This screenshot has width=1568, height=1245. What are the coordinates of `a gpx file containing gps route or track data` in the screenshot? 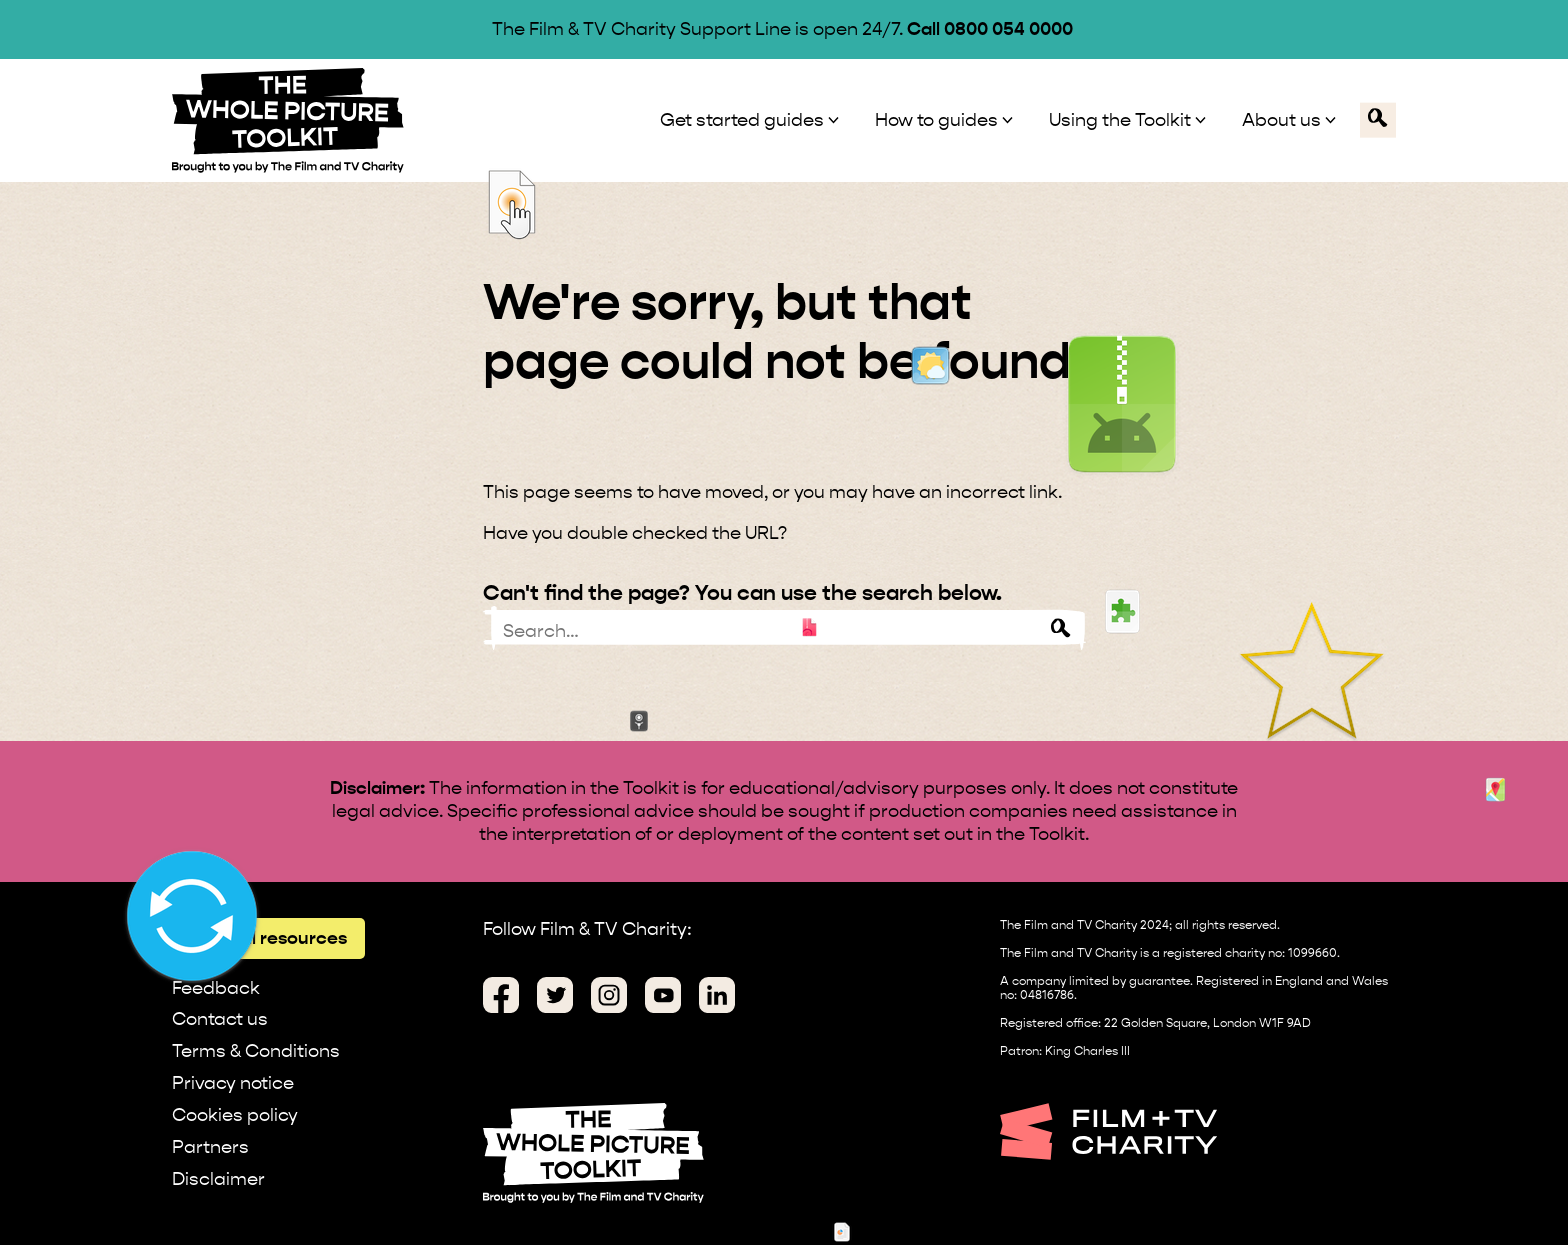 It's located at (1495, 789).